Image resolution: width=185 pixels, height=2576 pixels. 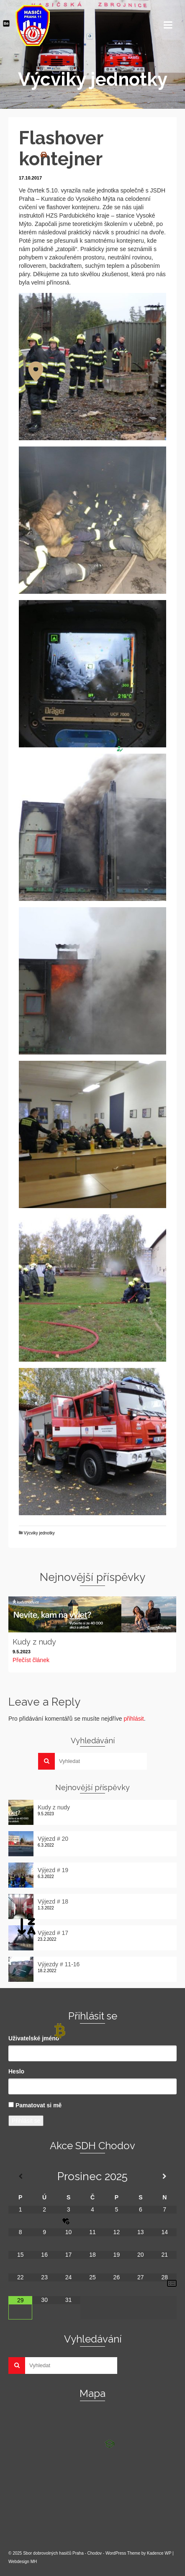 What do you see at coordinates (44, 154) in the screenshot?
I see `access vehicle or car-related settings` at bounding box center [44, 154].